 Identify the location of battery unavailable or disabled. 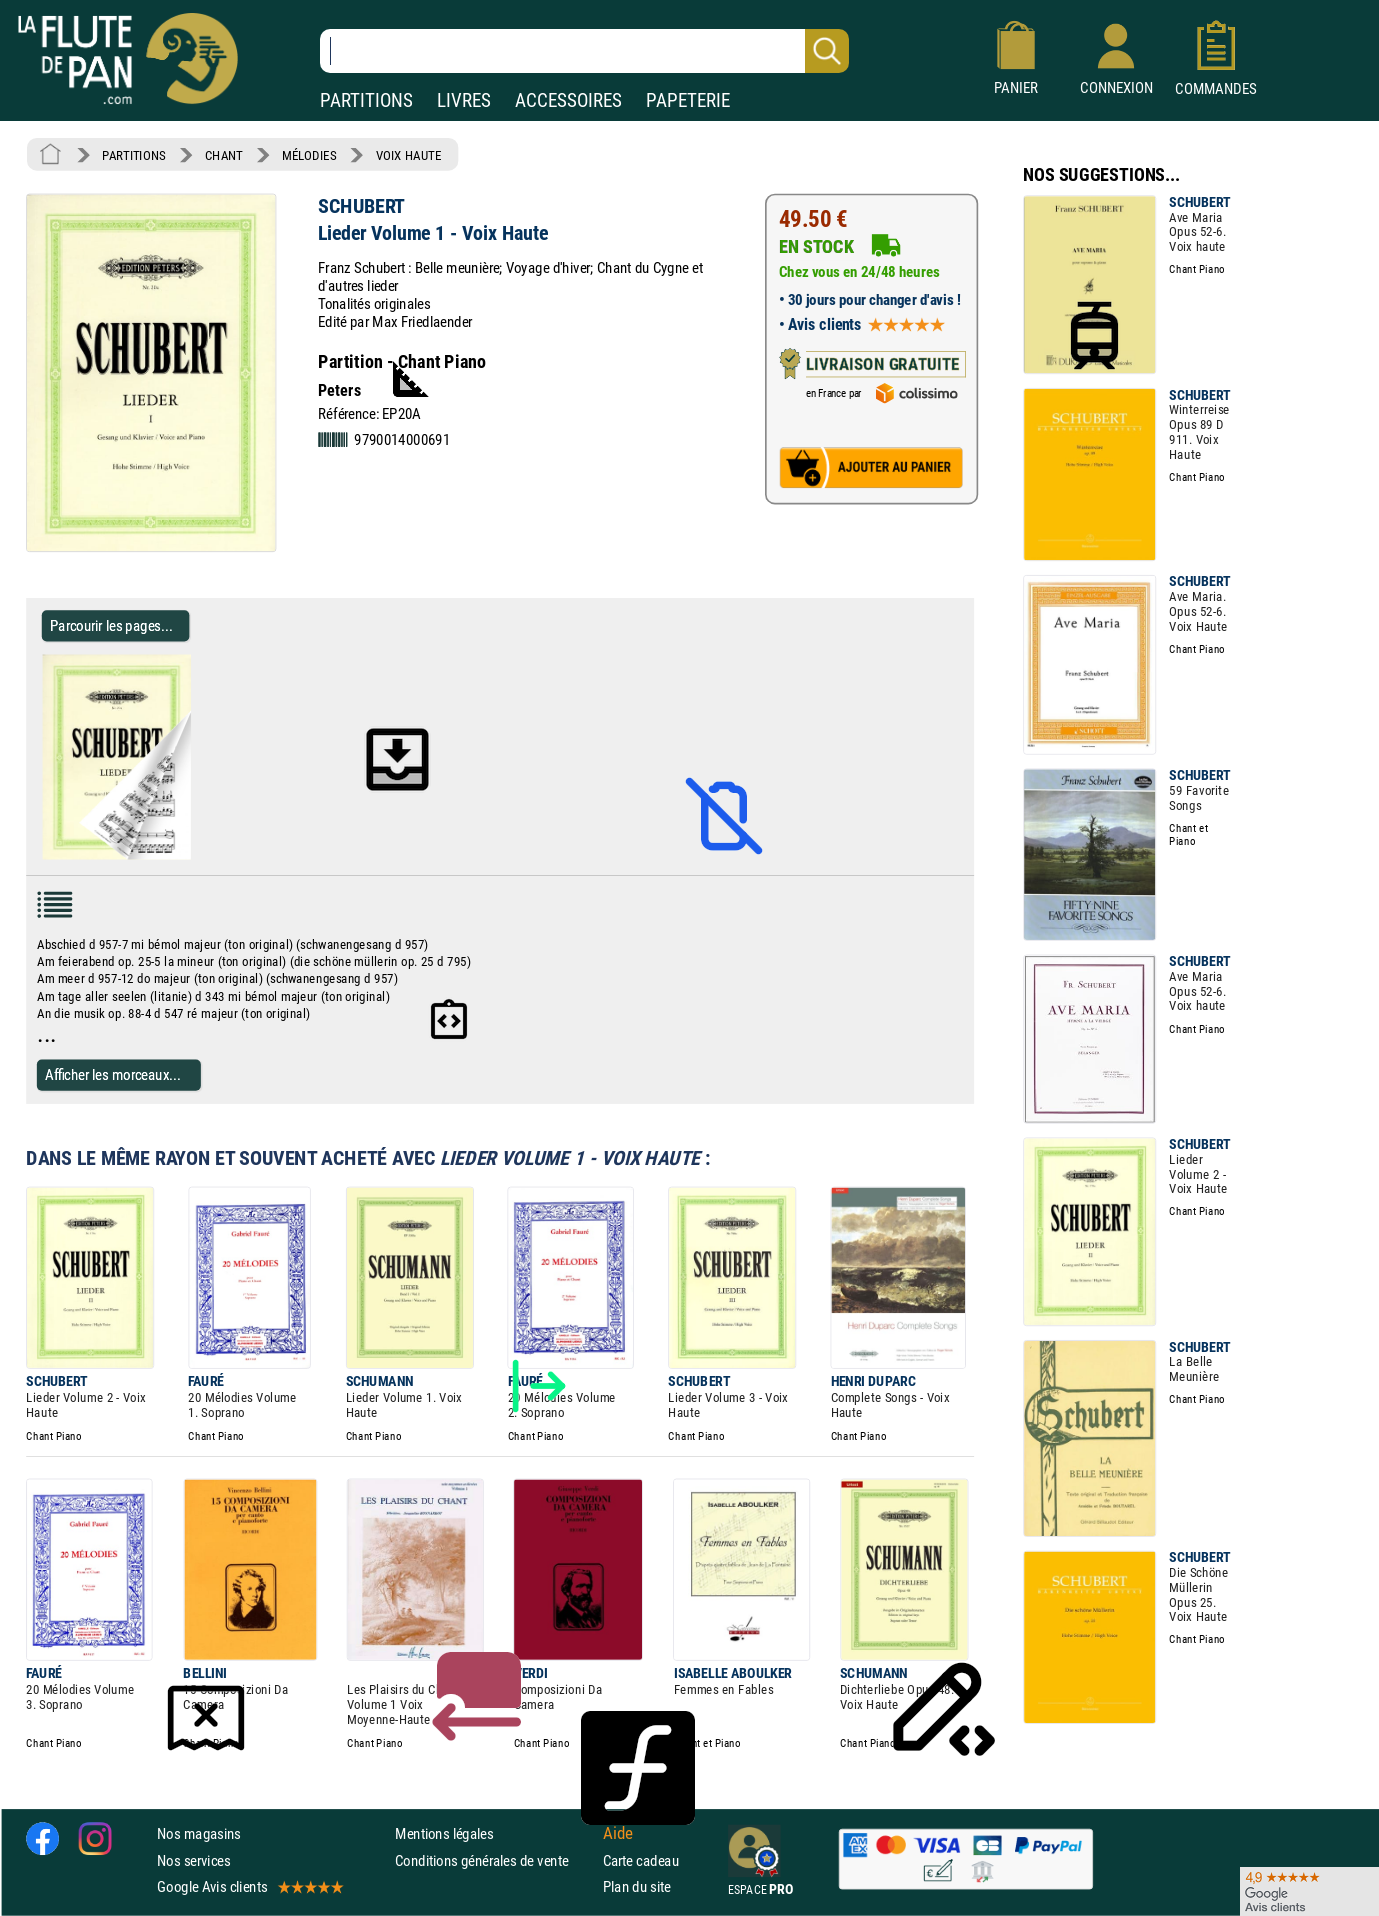
(724, 816).